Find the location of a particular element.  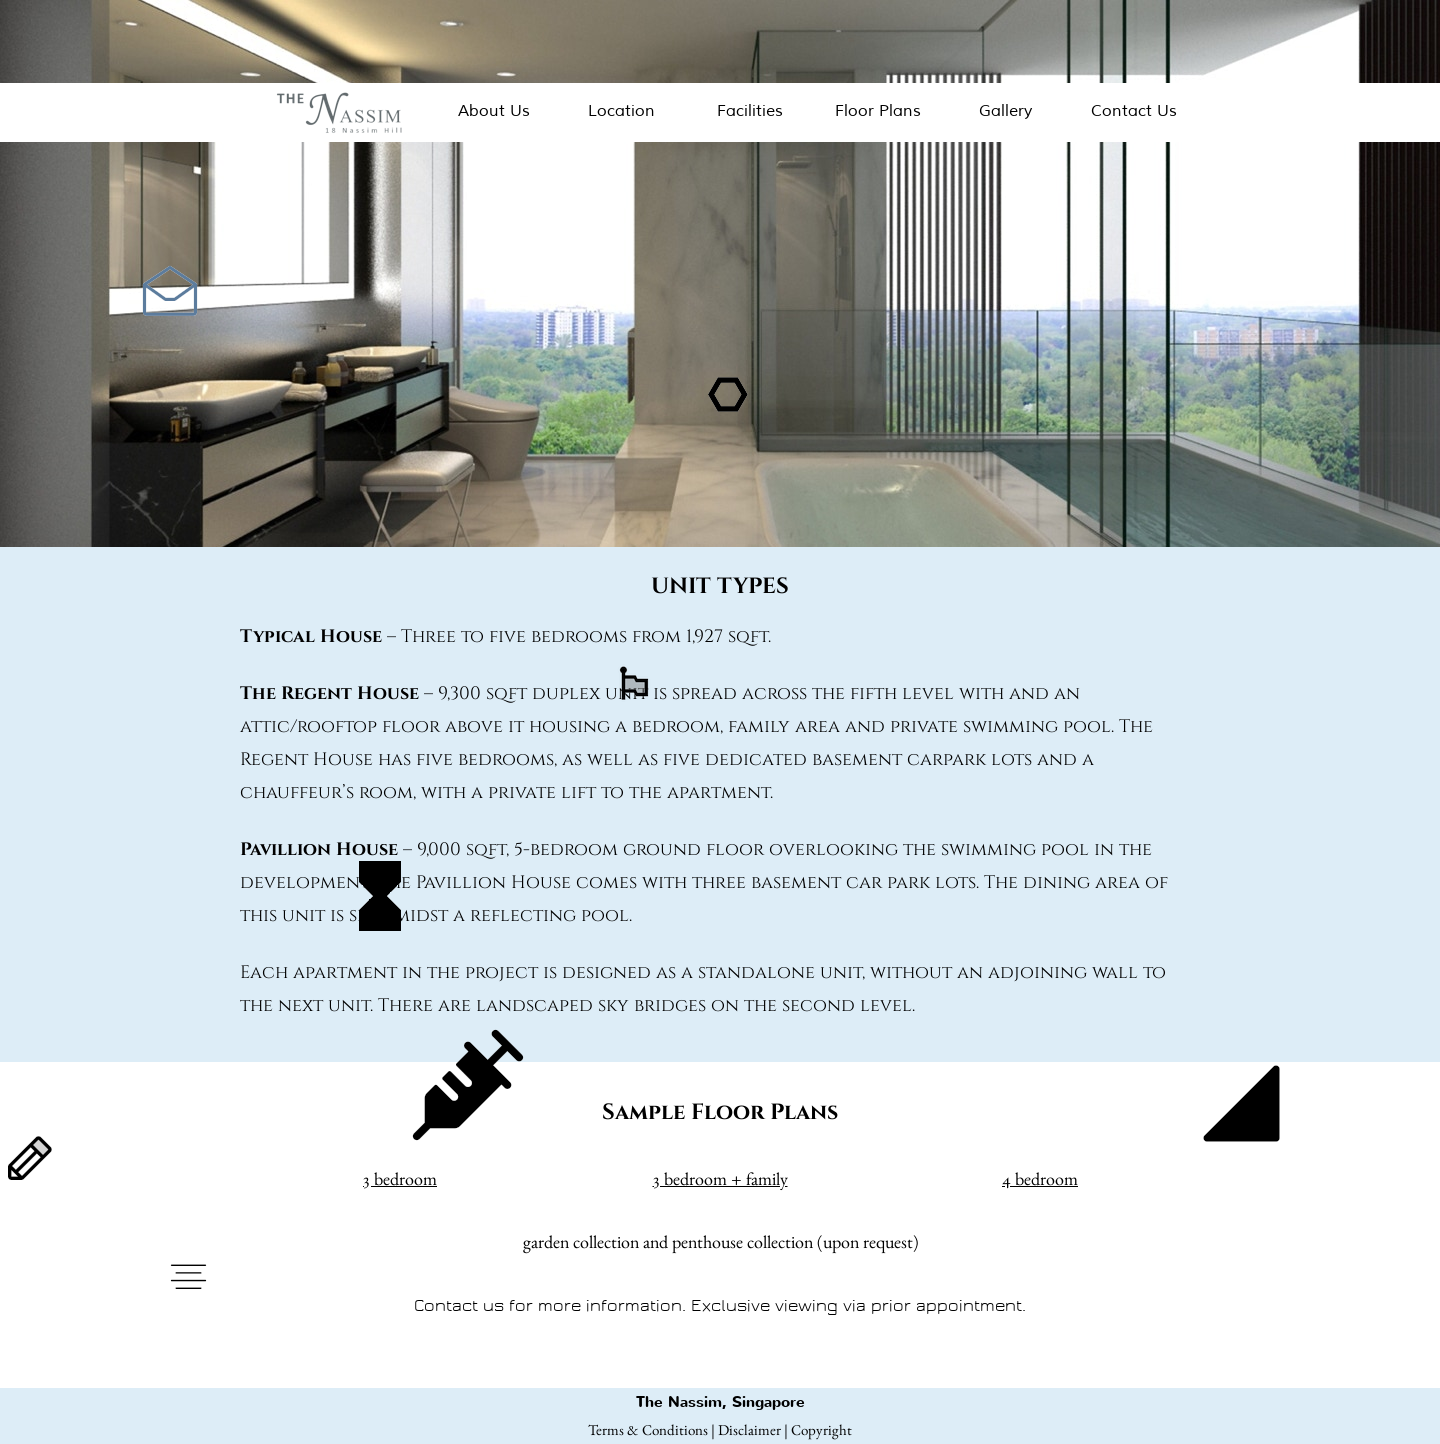

resize element by dragging corner is located at coordinates (1247, 1109).